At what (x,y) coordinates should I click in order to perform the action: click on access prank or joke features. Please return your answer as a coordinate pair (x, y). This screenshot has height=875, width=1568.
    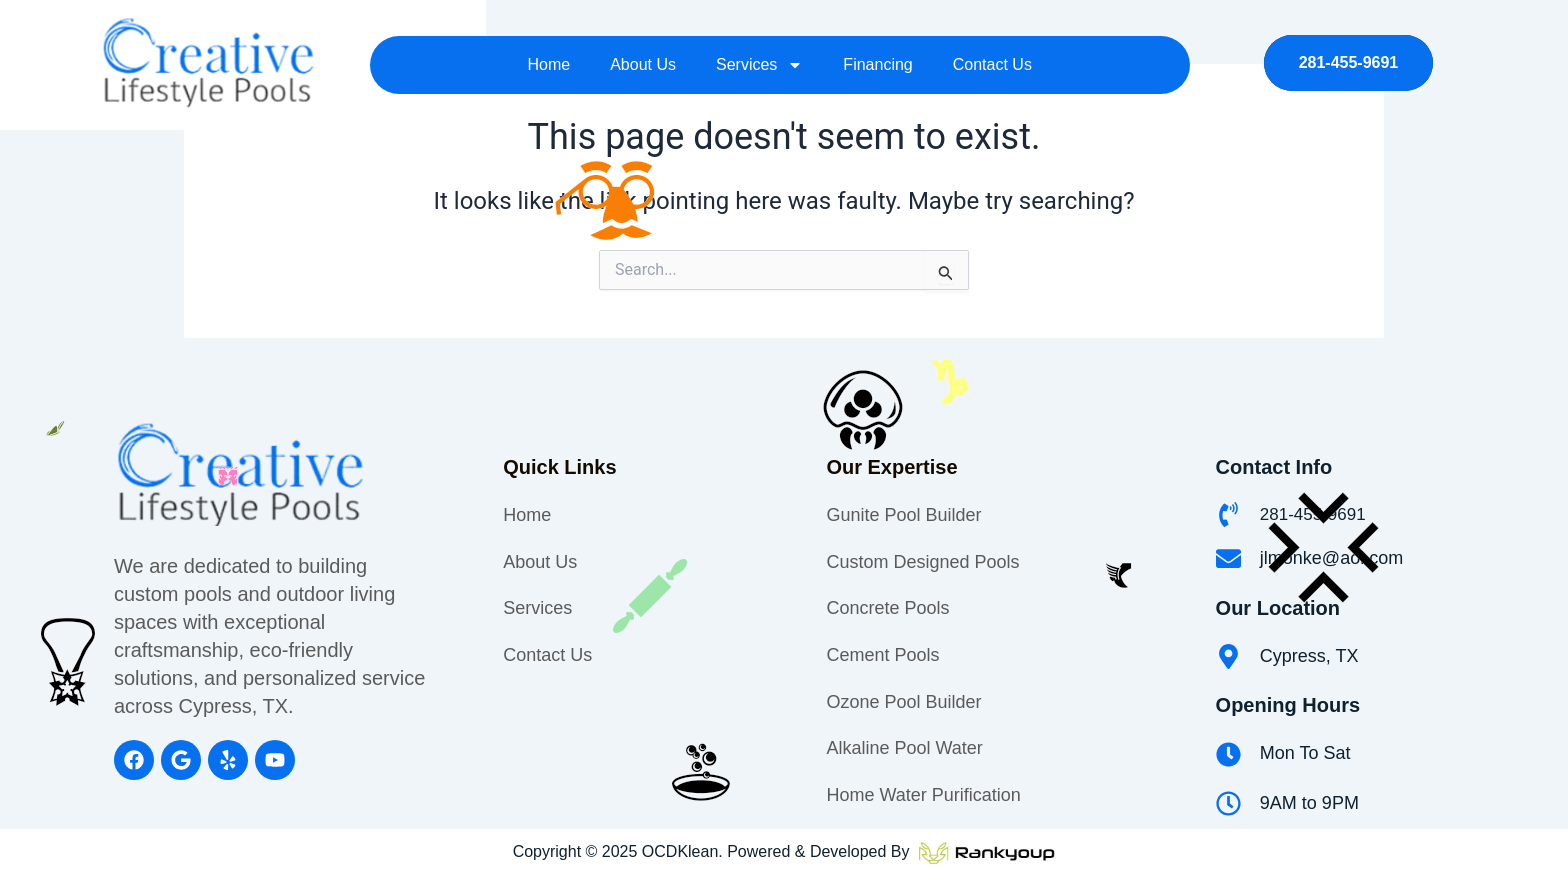
    Looking at the image, I should click on (604, 198).